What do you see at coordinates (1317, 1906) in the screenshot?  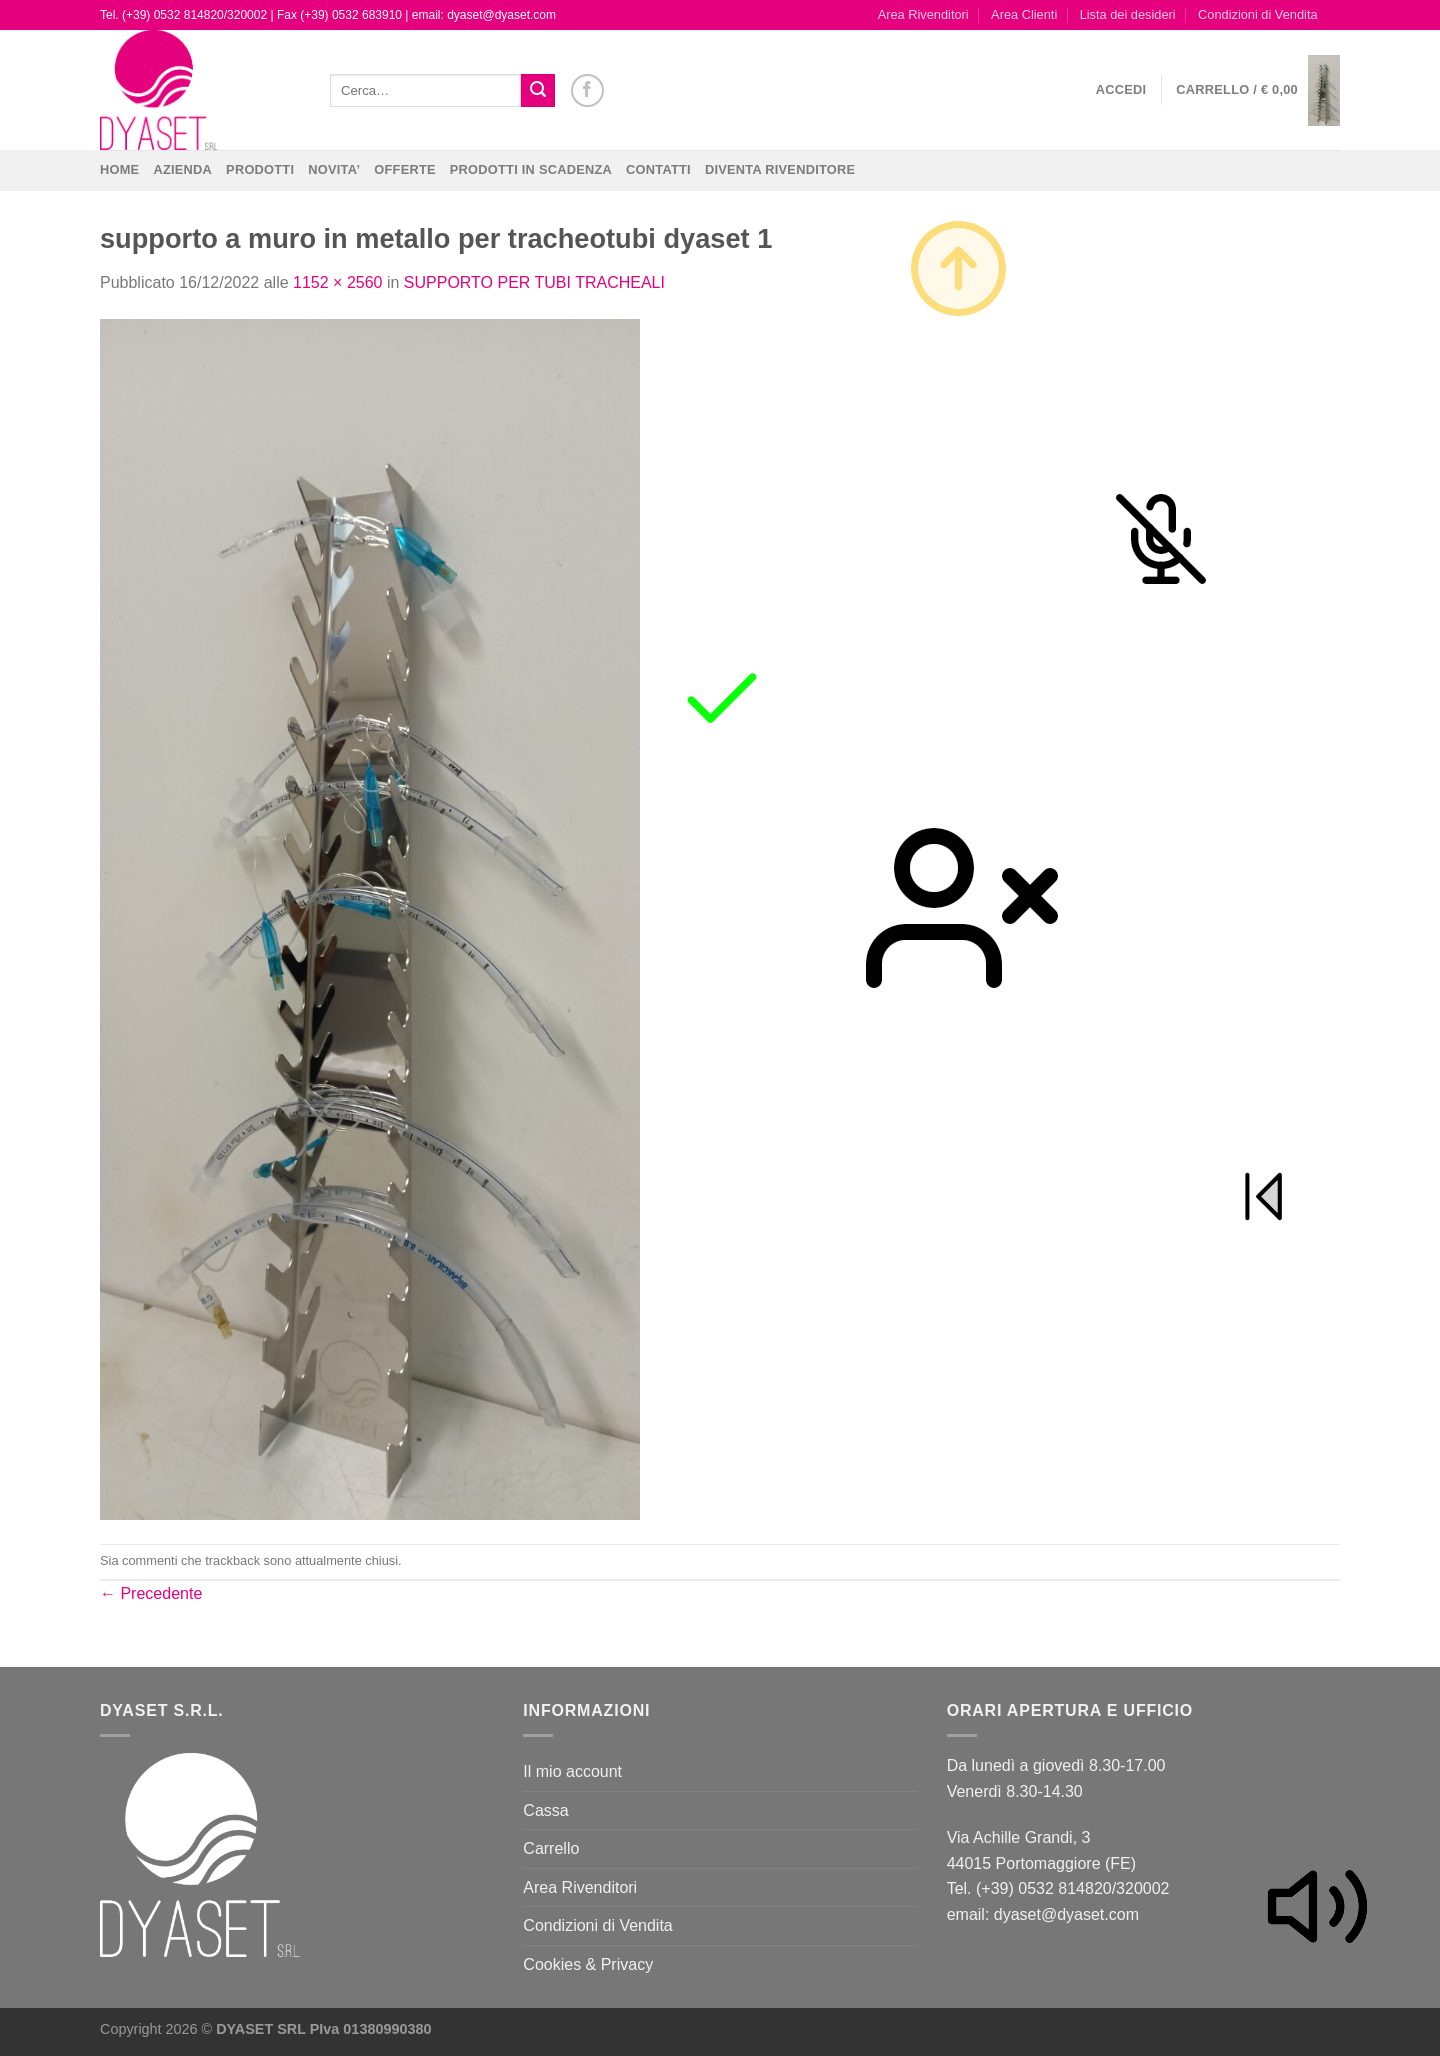 I see `adjust audio volume` at bounding box center [1317, 1906].